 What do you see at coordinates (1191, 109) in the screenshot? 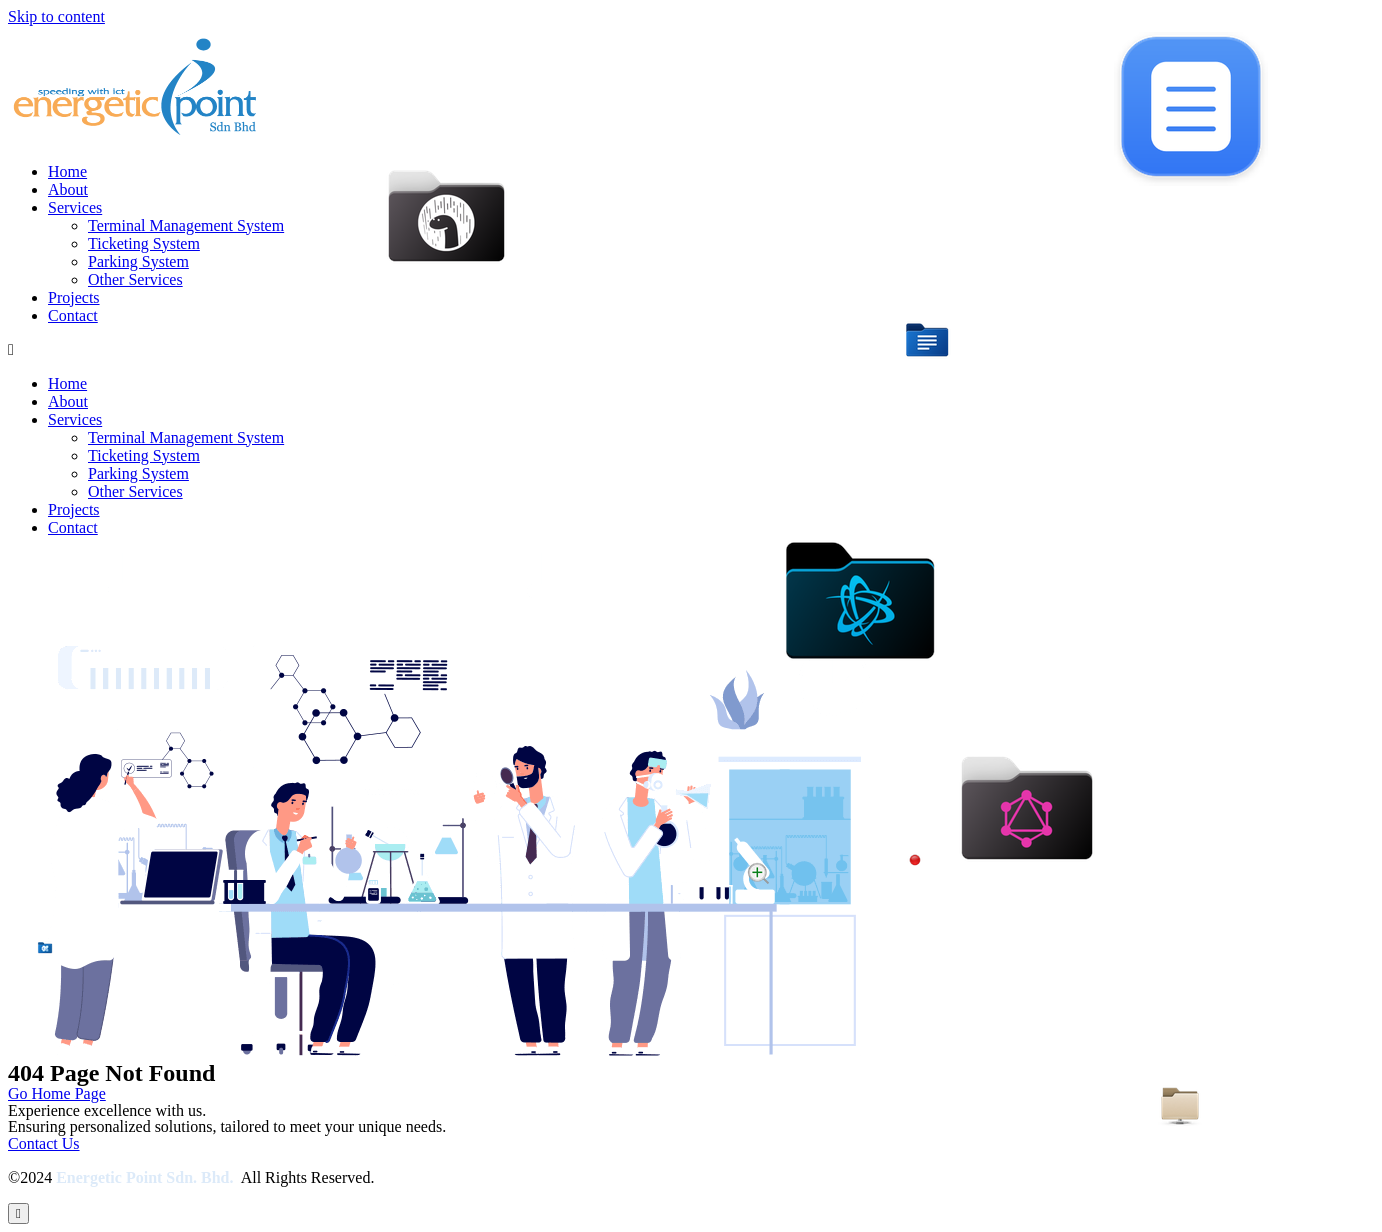
I see `open system actions or shortcuts settings` at bounding box center [1191, 109].